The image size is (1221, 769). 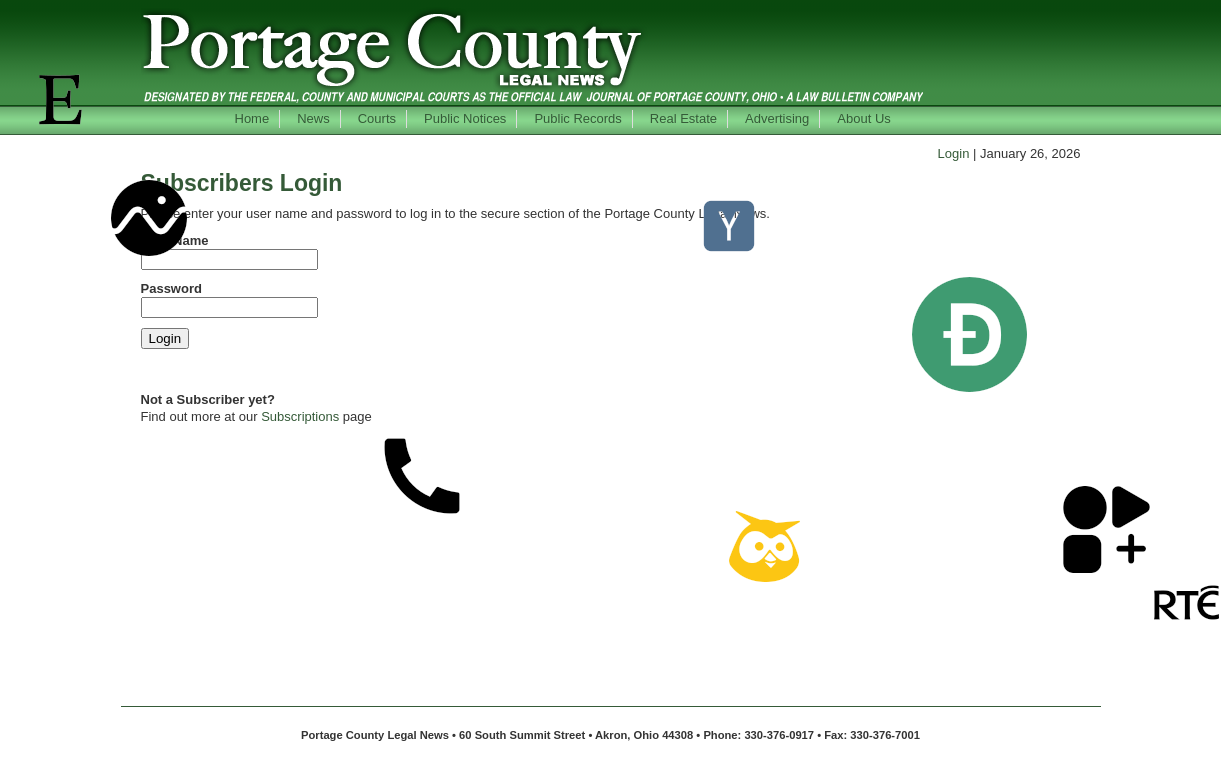 What do you see at coordinates (764, 546) in the screenshot?
I see `open hootsuite social media management app` at bounding box center [764, 546].